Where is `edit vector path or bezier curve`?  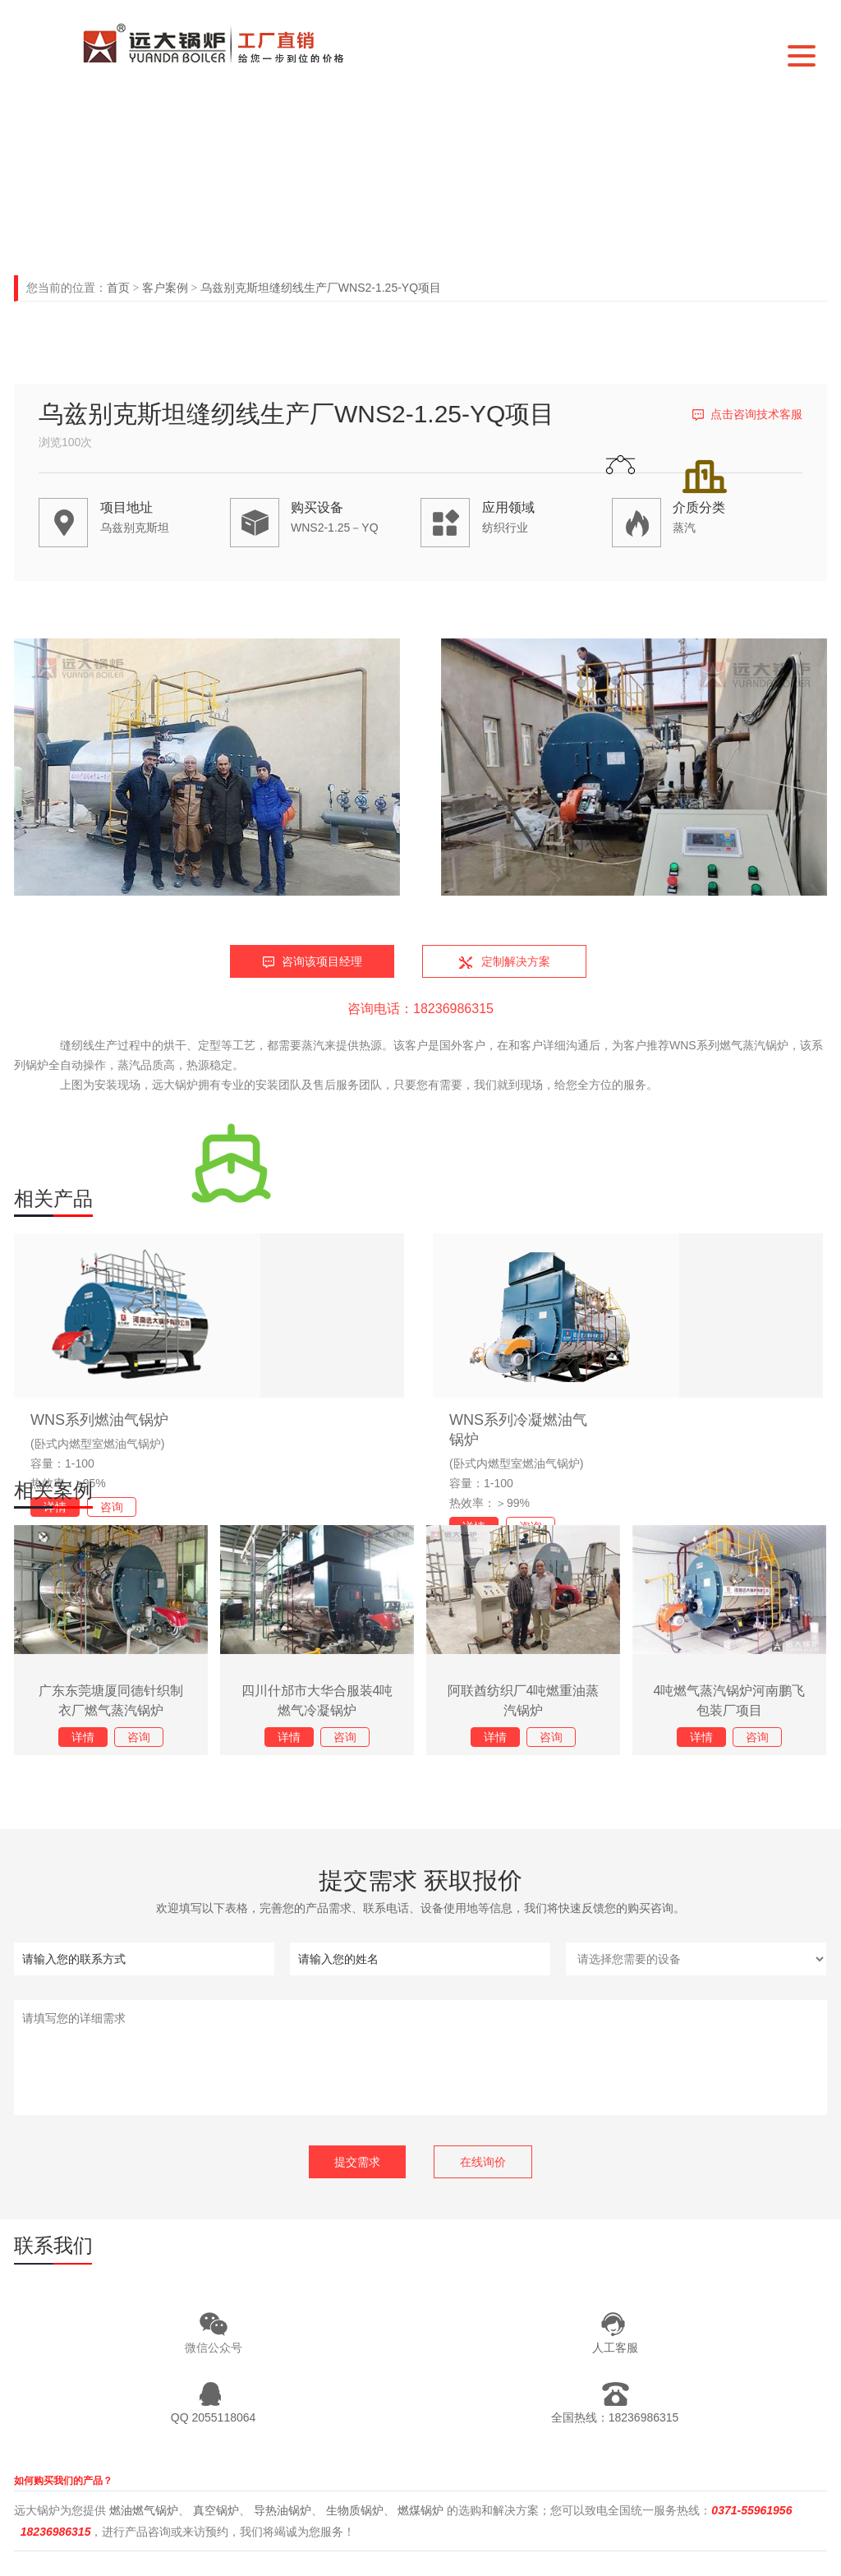 edit vector path or bezier curve is located at coordinates (620, 464).